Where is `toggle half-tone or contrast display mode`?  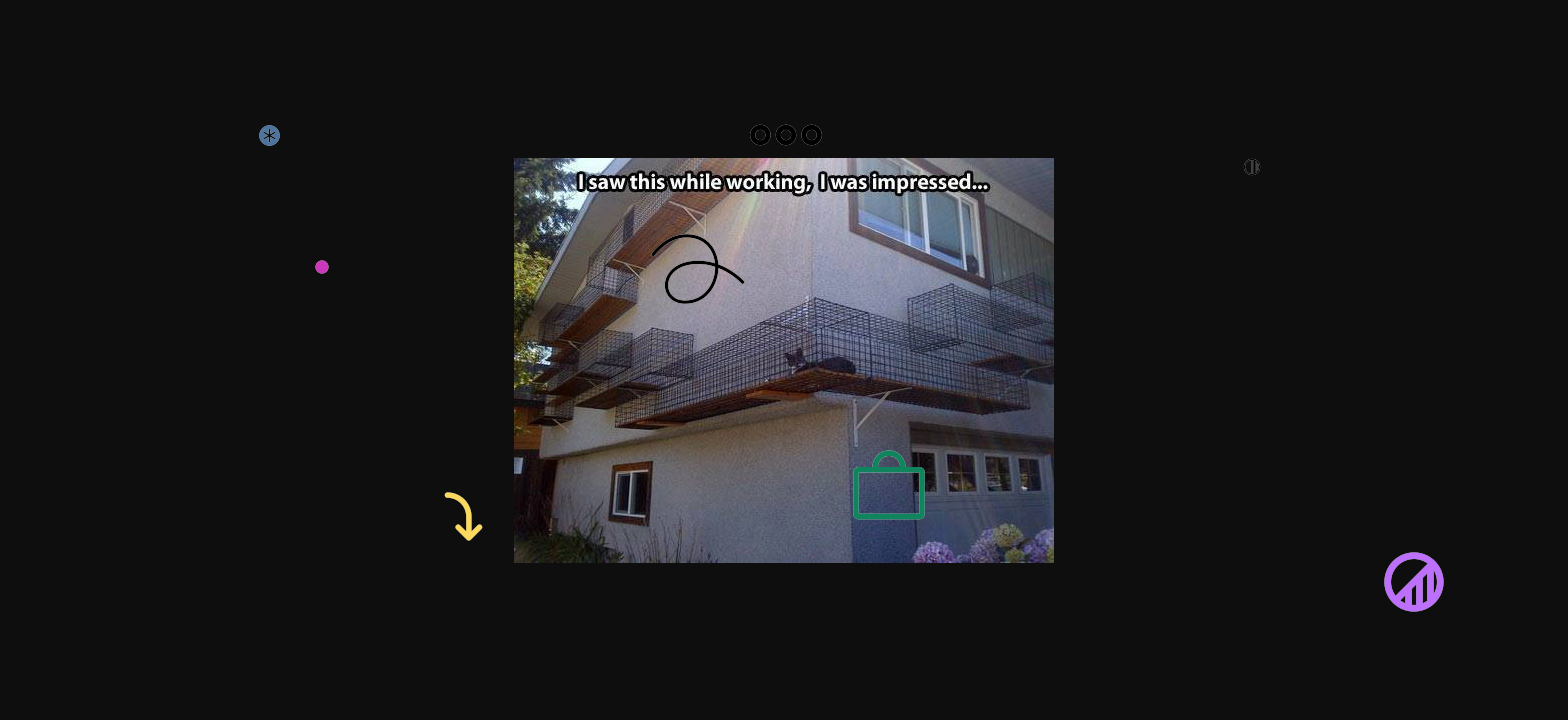 toggle half-tone or contrast display mode is located at coordinates (1414, 582).